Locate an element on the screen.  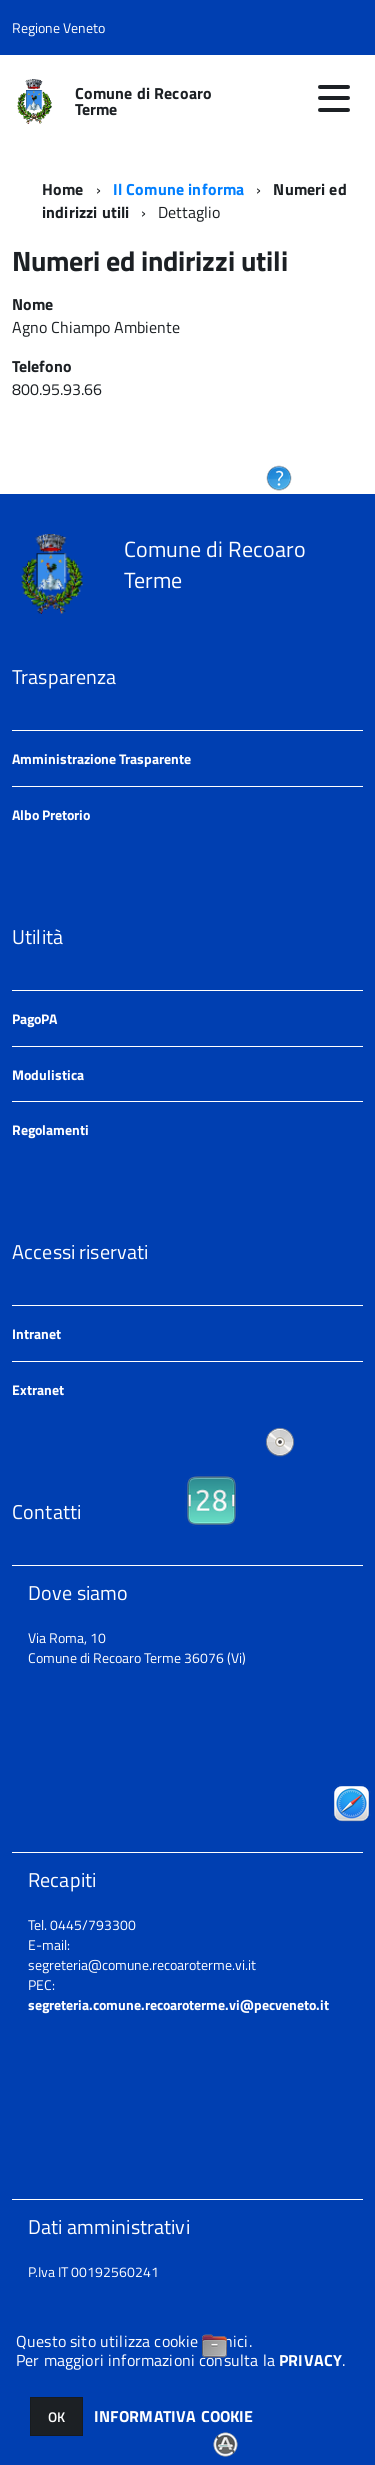
open the calendar app is located at coordinates (211, 1500).